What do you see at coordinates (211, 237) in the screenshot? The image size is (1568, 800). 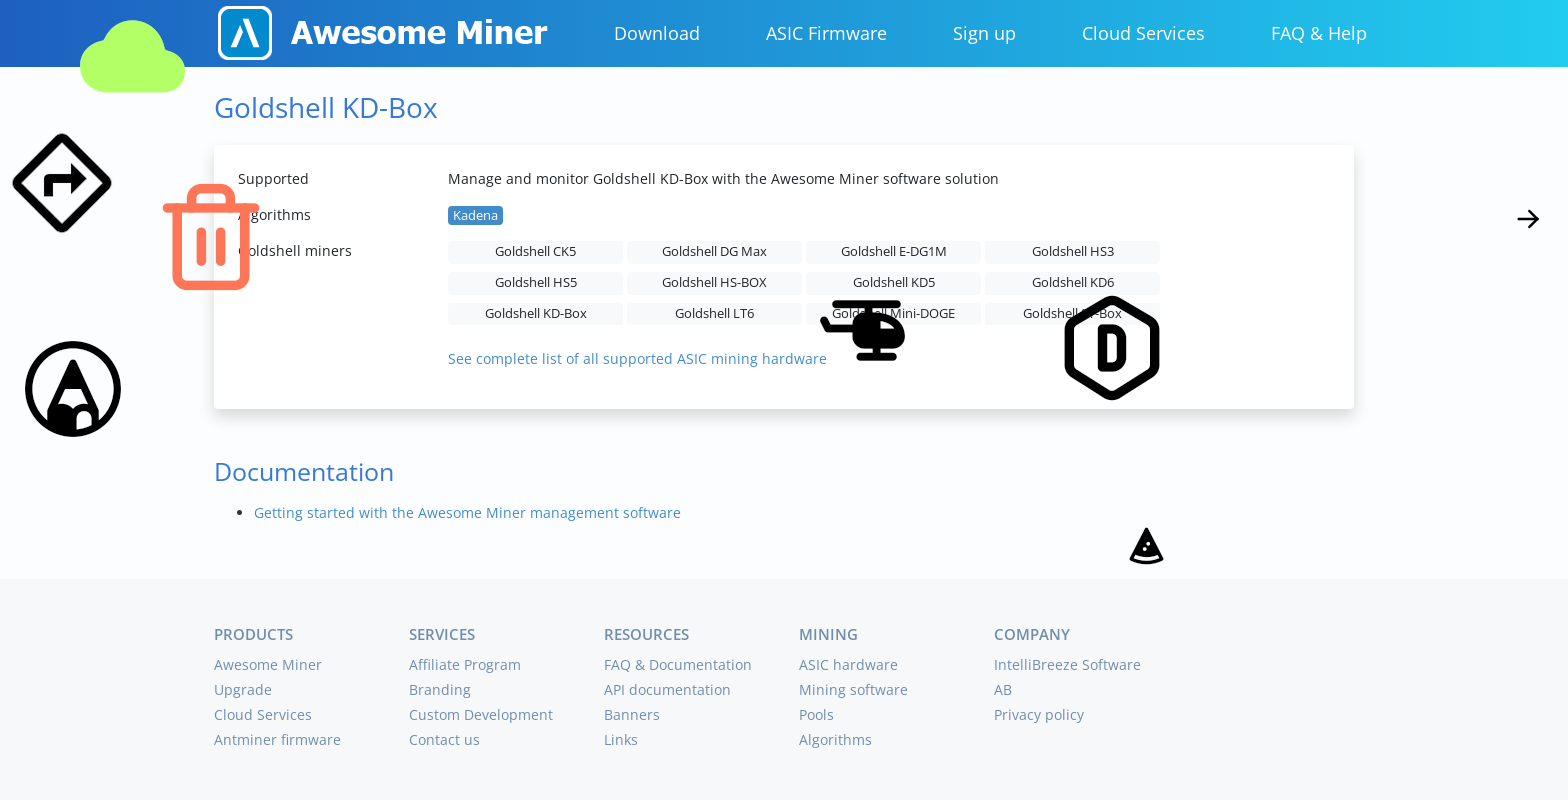 I see `delete this item` at bounding box center [211, 237].